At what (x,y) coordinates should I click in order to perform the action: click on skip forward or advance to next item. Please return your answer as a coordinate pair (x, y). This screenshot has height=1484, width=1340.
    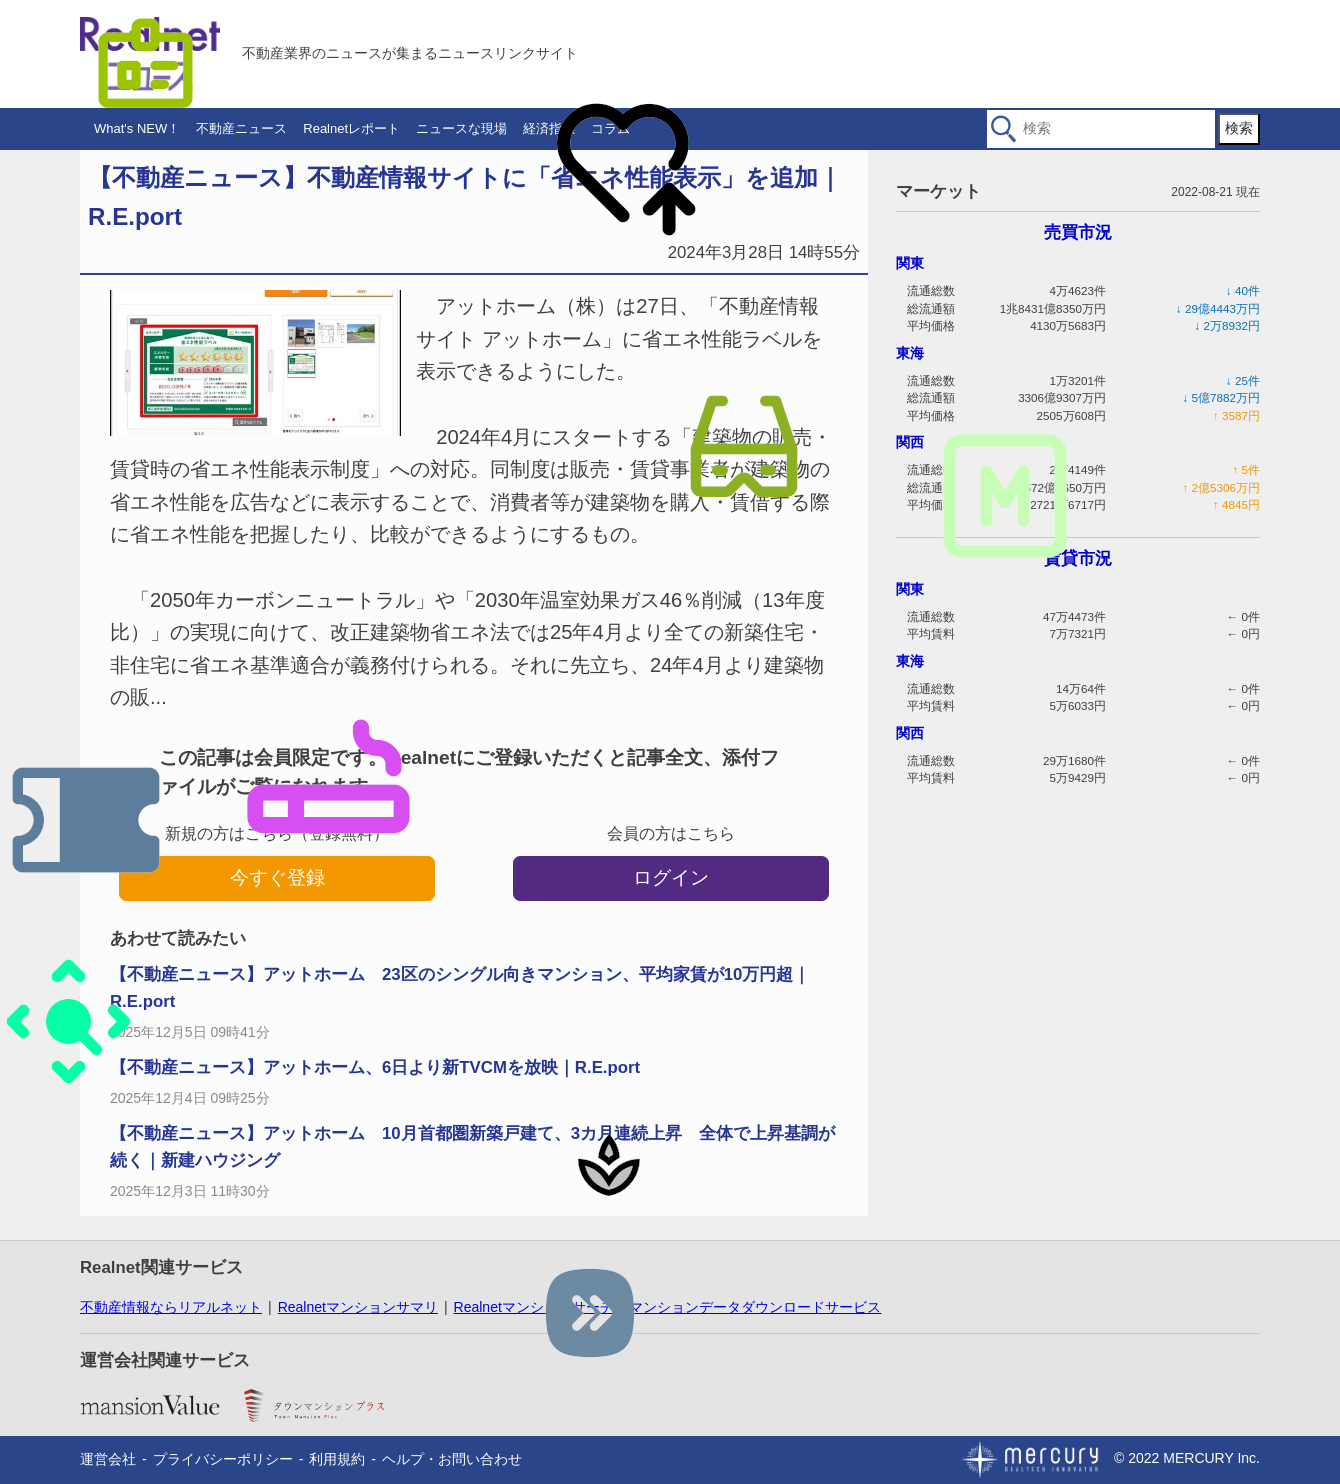
    Looking at the image, I should click on (590, 1313).